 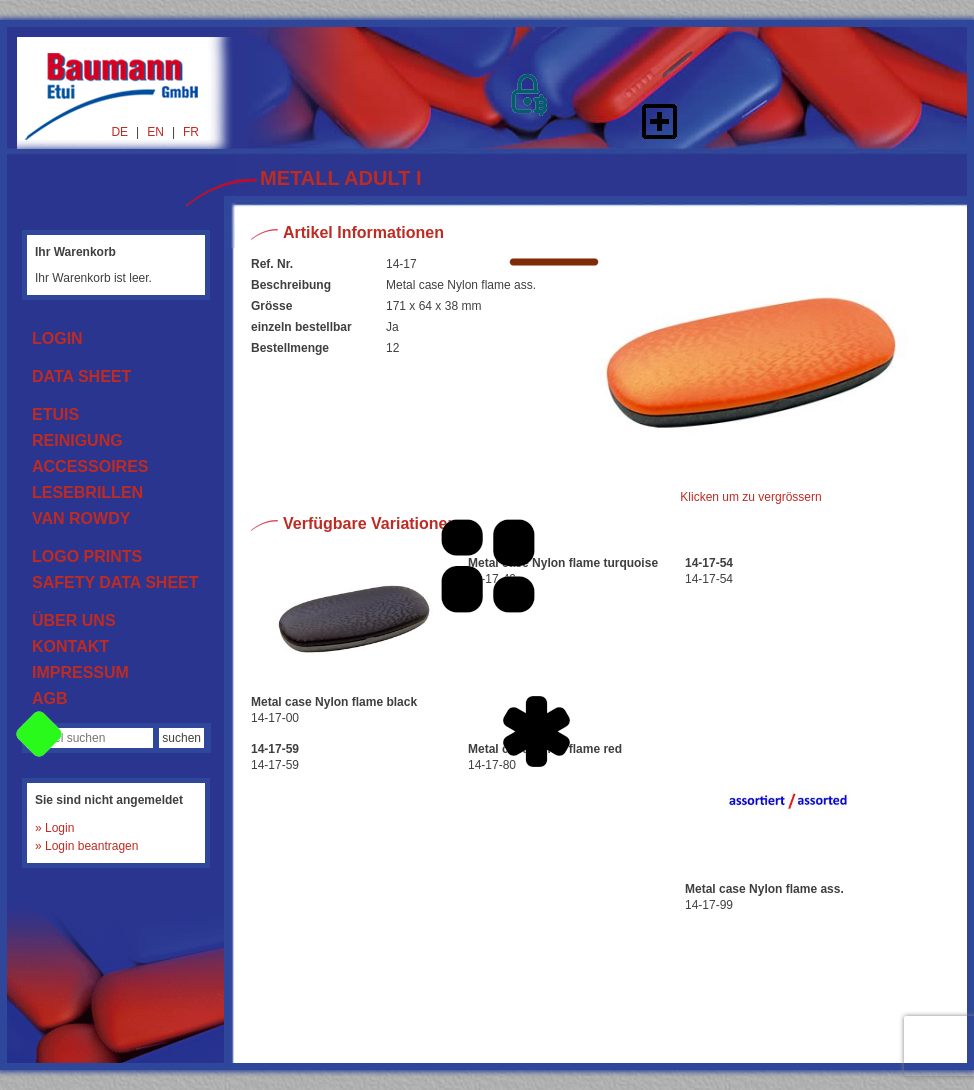 I want to click on access health or medical services, so click(x=536, y=731).